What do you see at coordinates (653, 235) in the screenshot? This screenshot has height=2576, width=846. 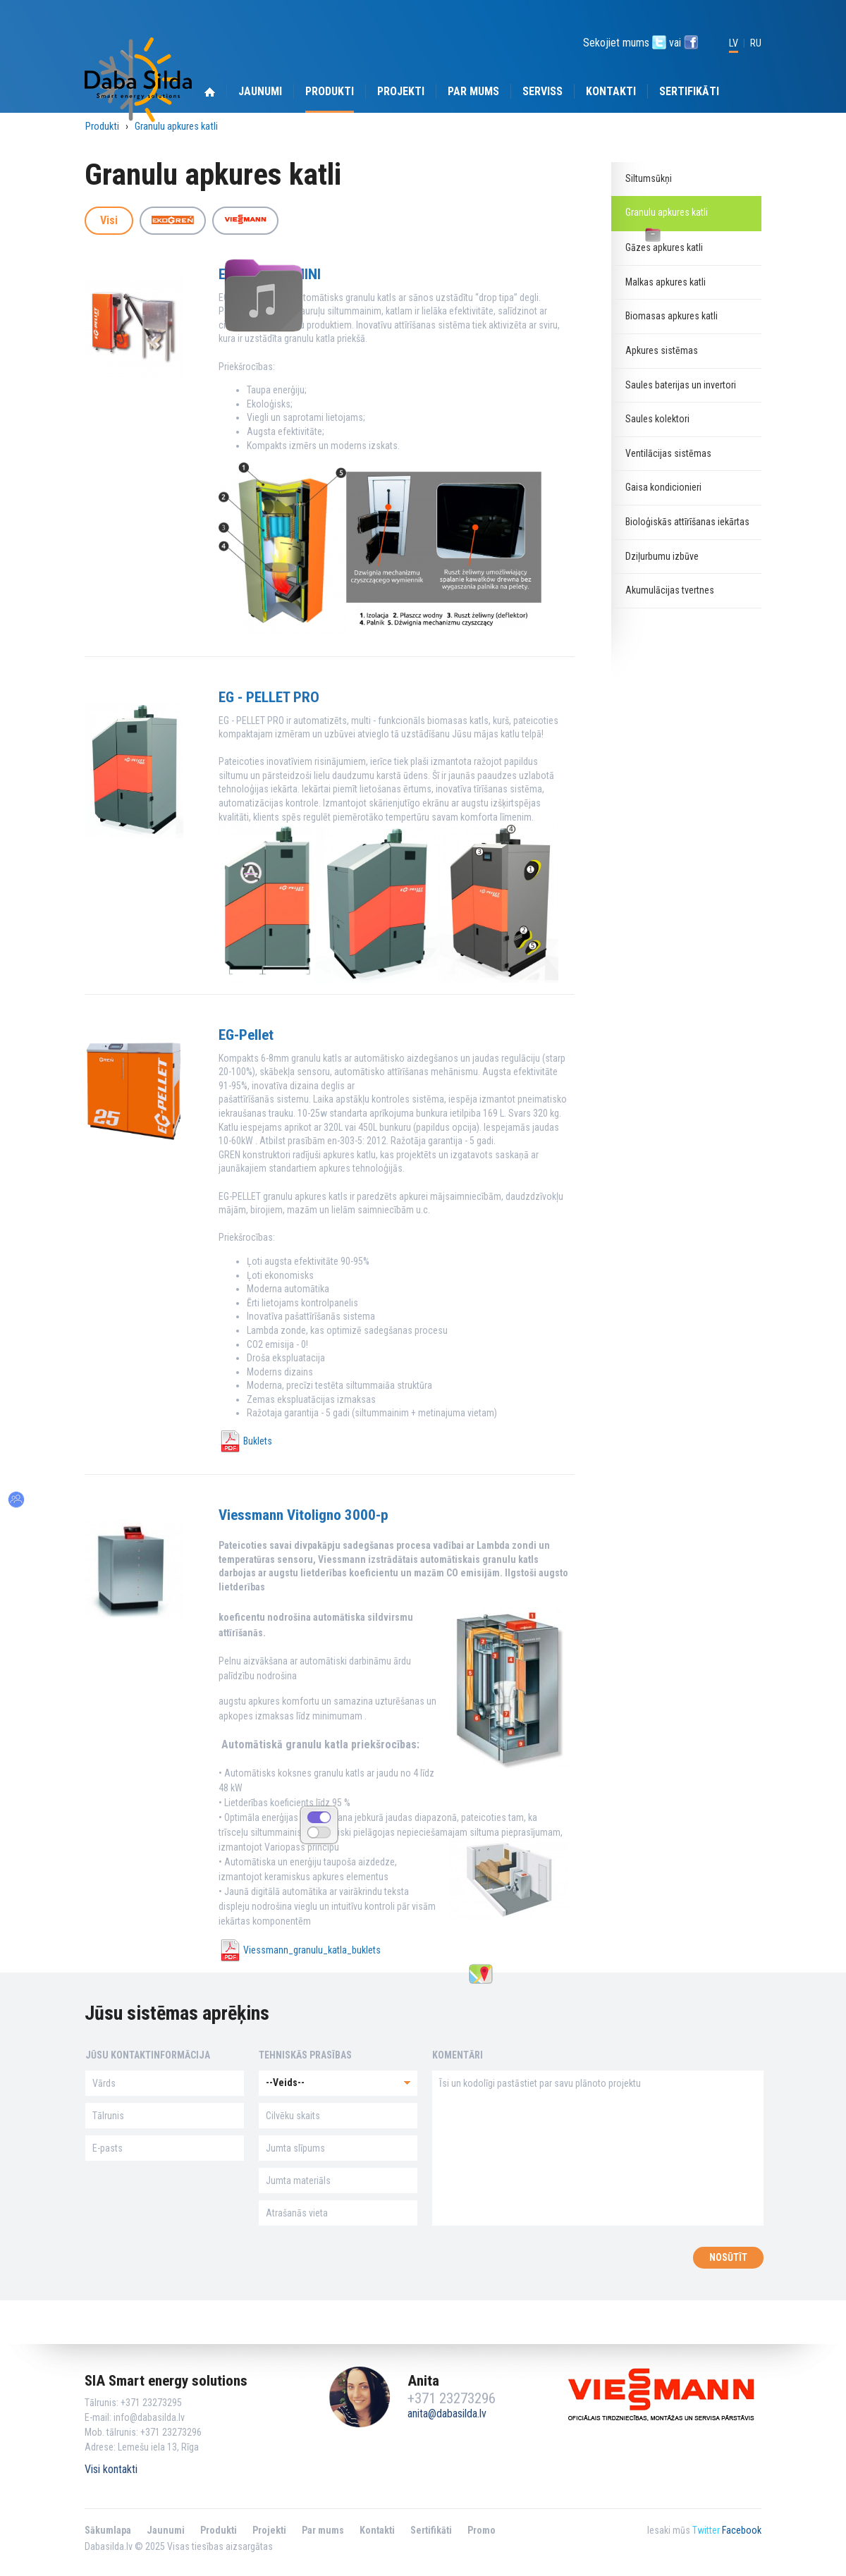 I see `open file manager application` at bounding box center [653, 235].